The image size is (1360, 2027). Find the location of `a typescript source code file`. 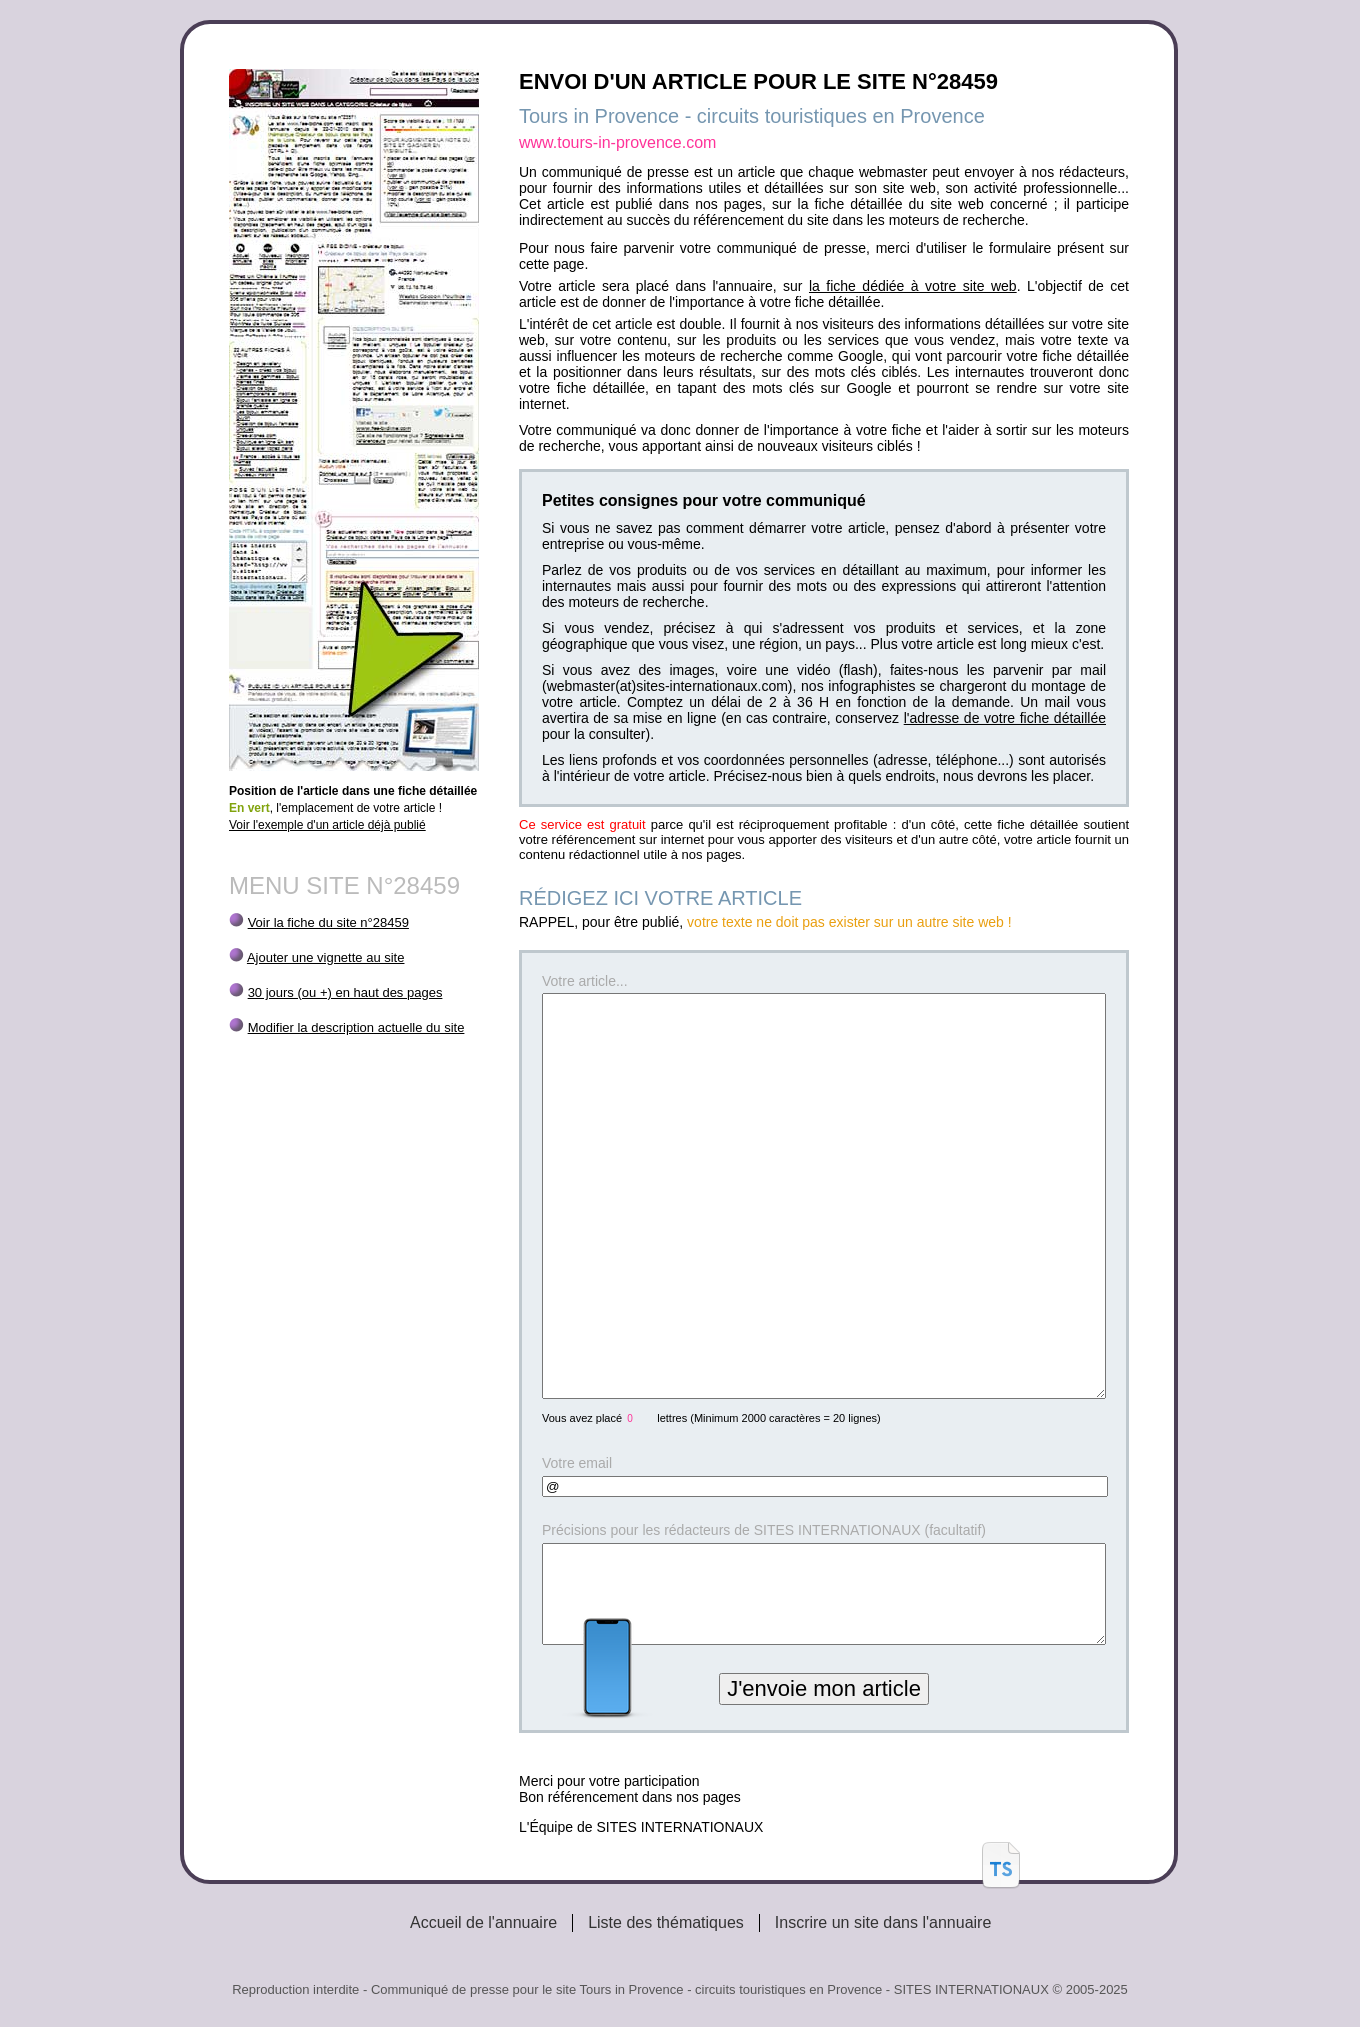

a typescript source code file is located at coordinates (1001, 1865).